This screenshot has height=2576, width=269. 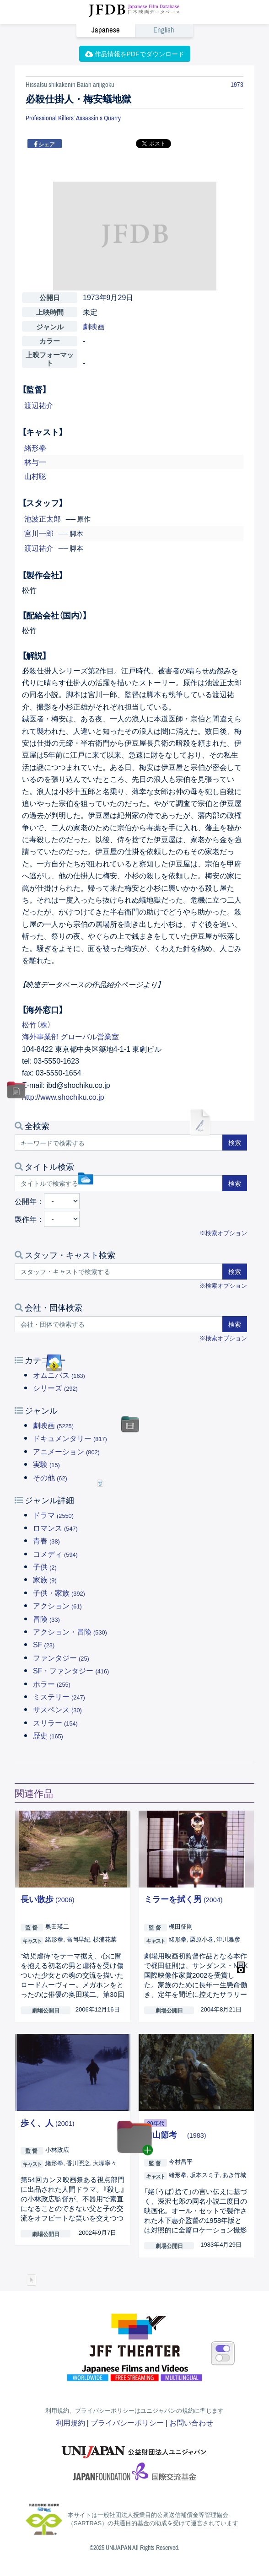 I want to click on cursor image file type, so click(x=32, y=2280).